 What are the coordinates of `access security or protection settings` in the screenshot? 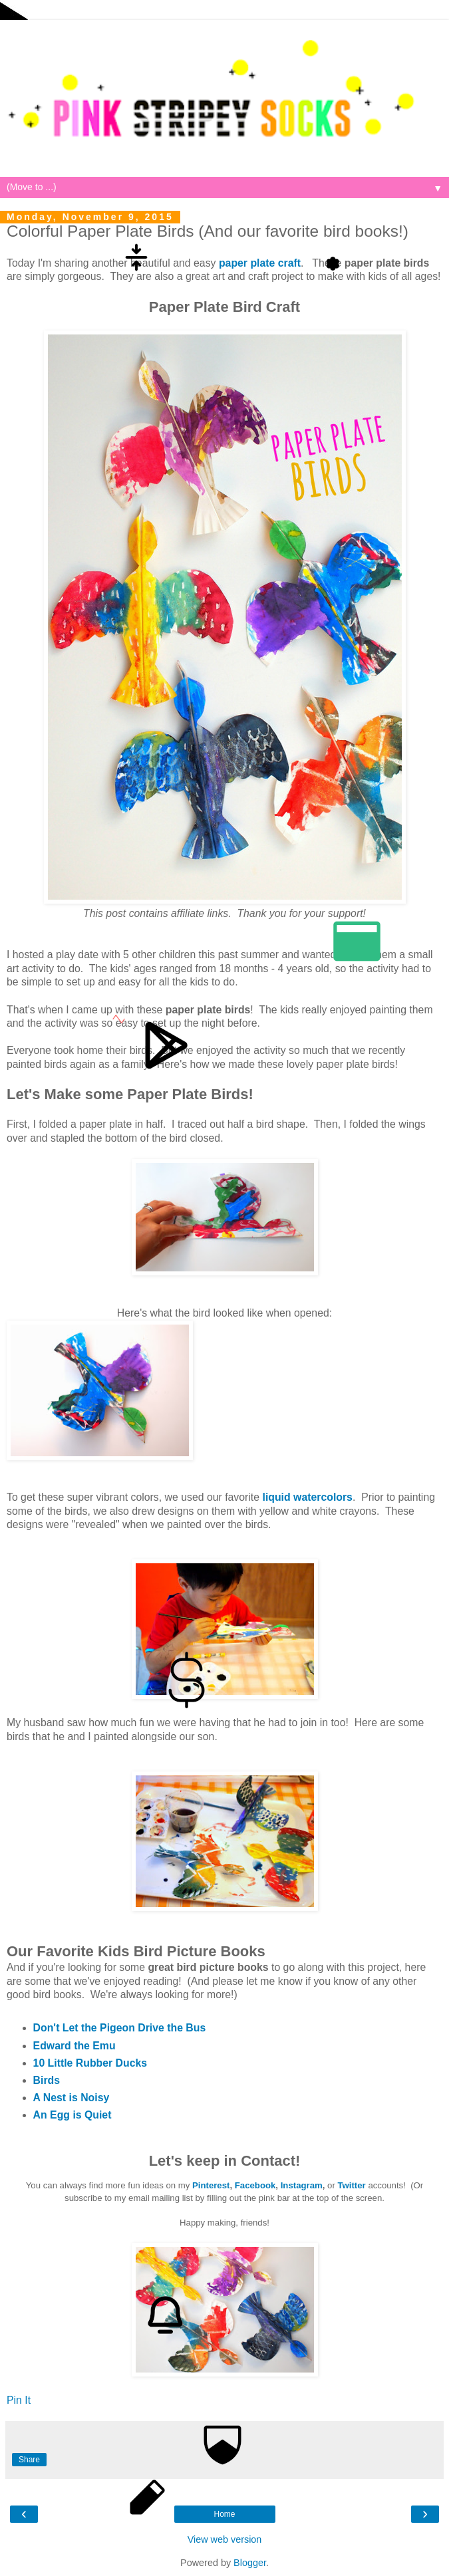 It's located at (222, 2442).